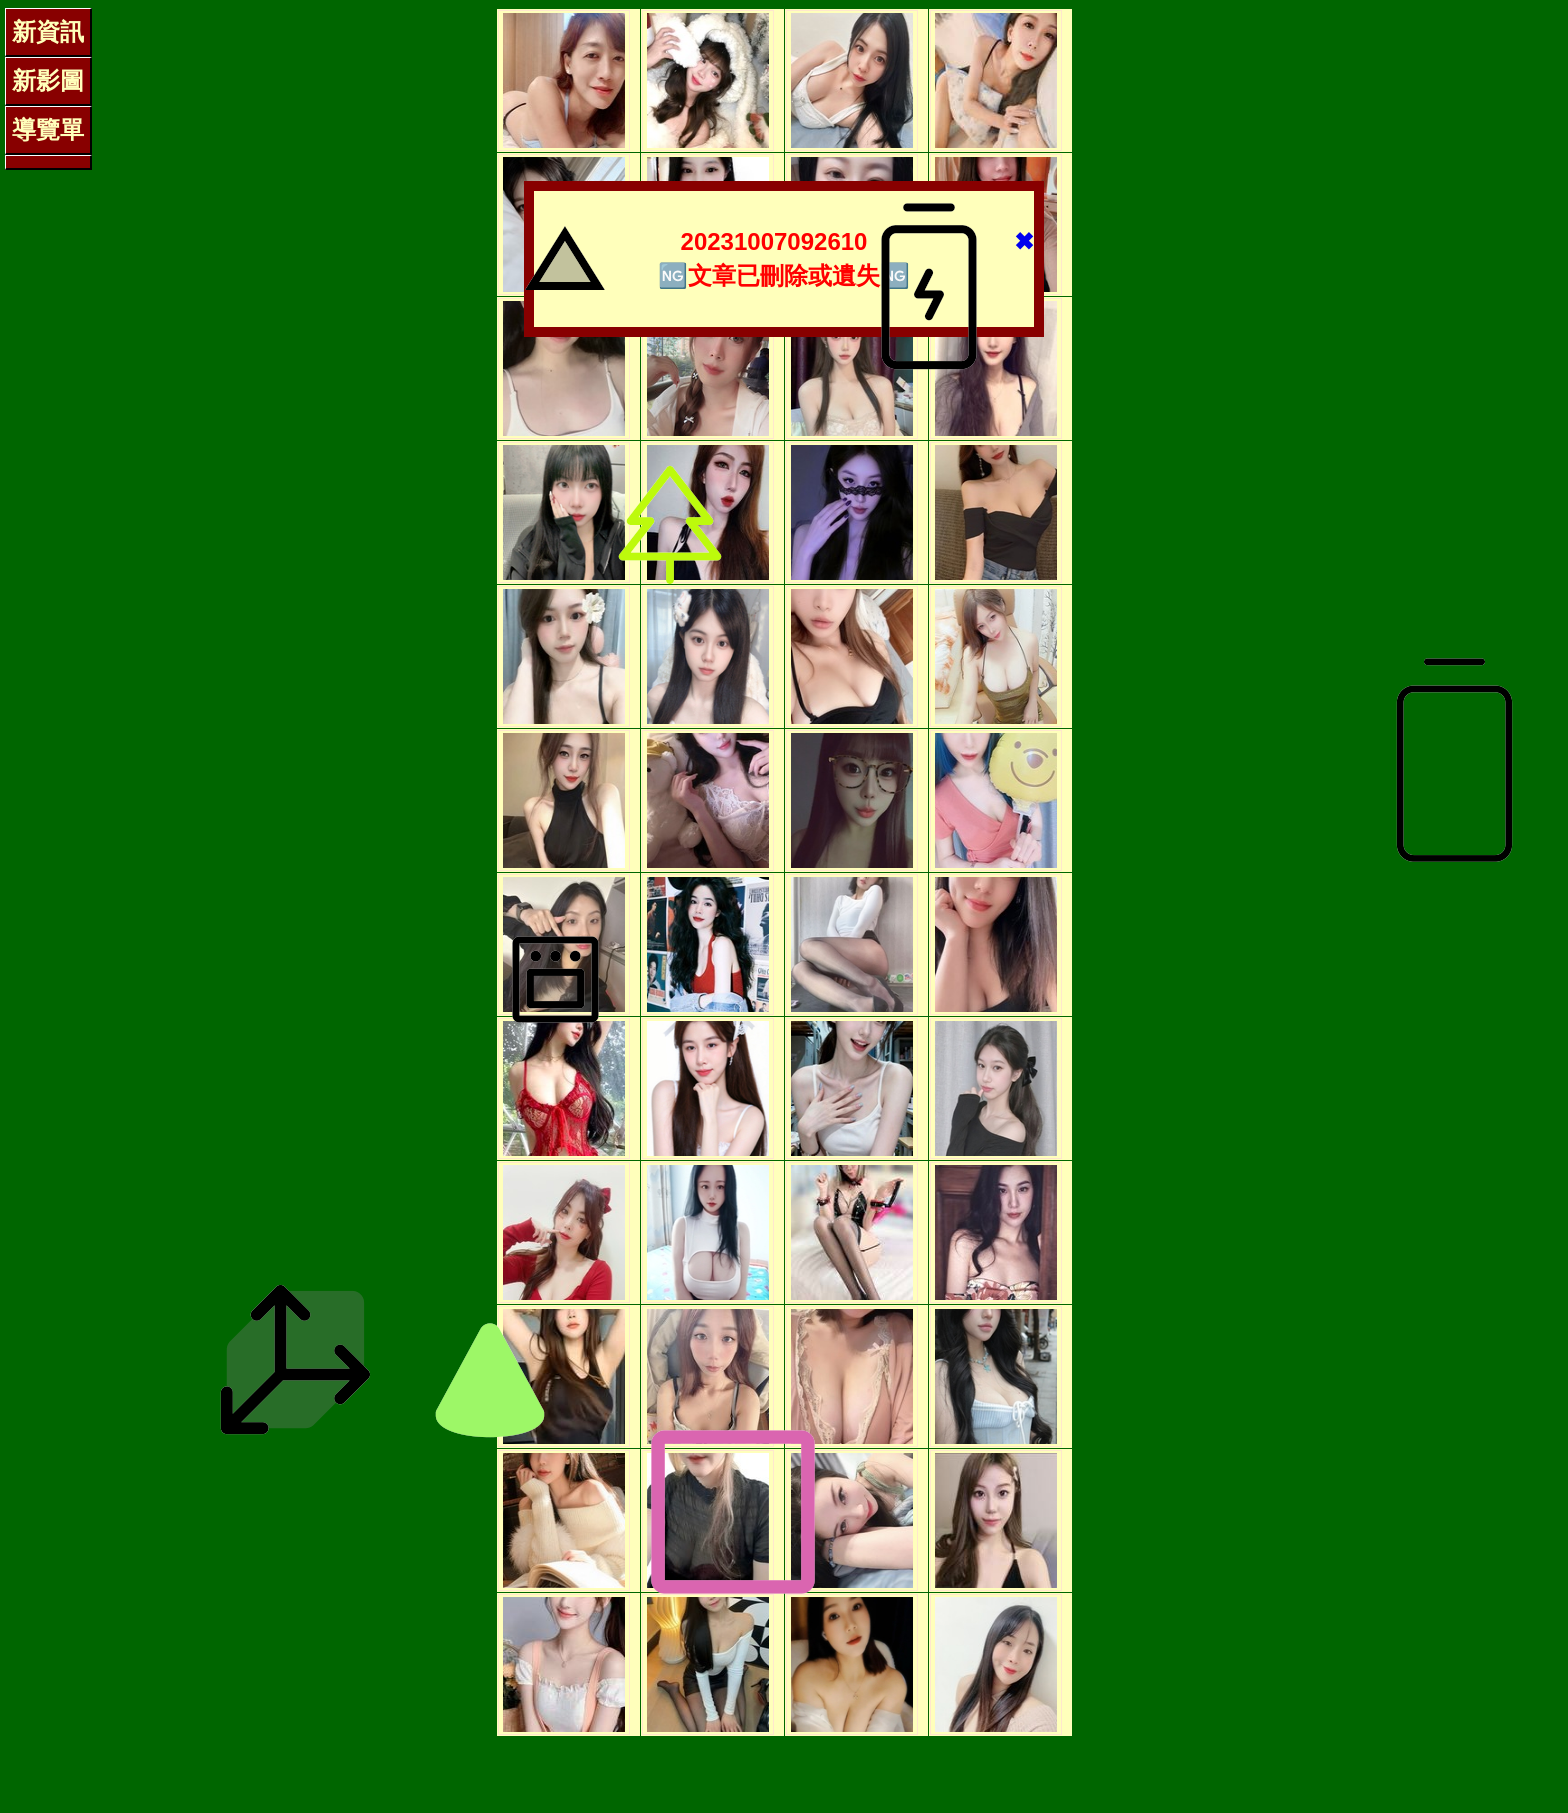  What do you see at coordinates (555, 979) in the screenshot?
I see `access oven controls in a smart home app` at bounding box center [555, 979].